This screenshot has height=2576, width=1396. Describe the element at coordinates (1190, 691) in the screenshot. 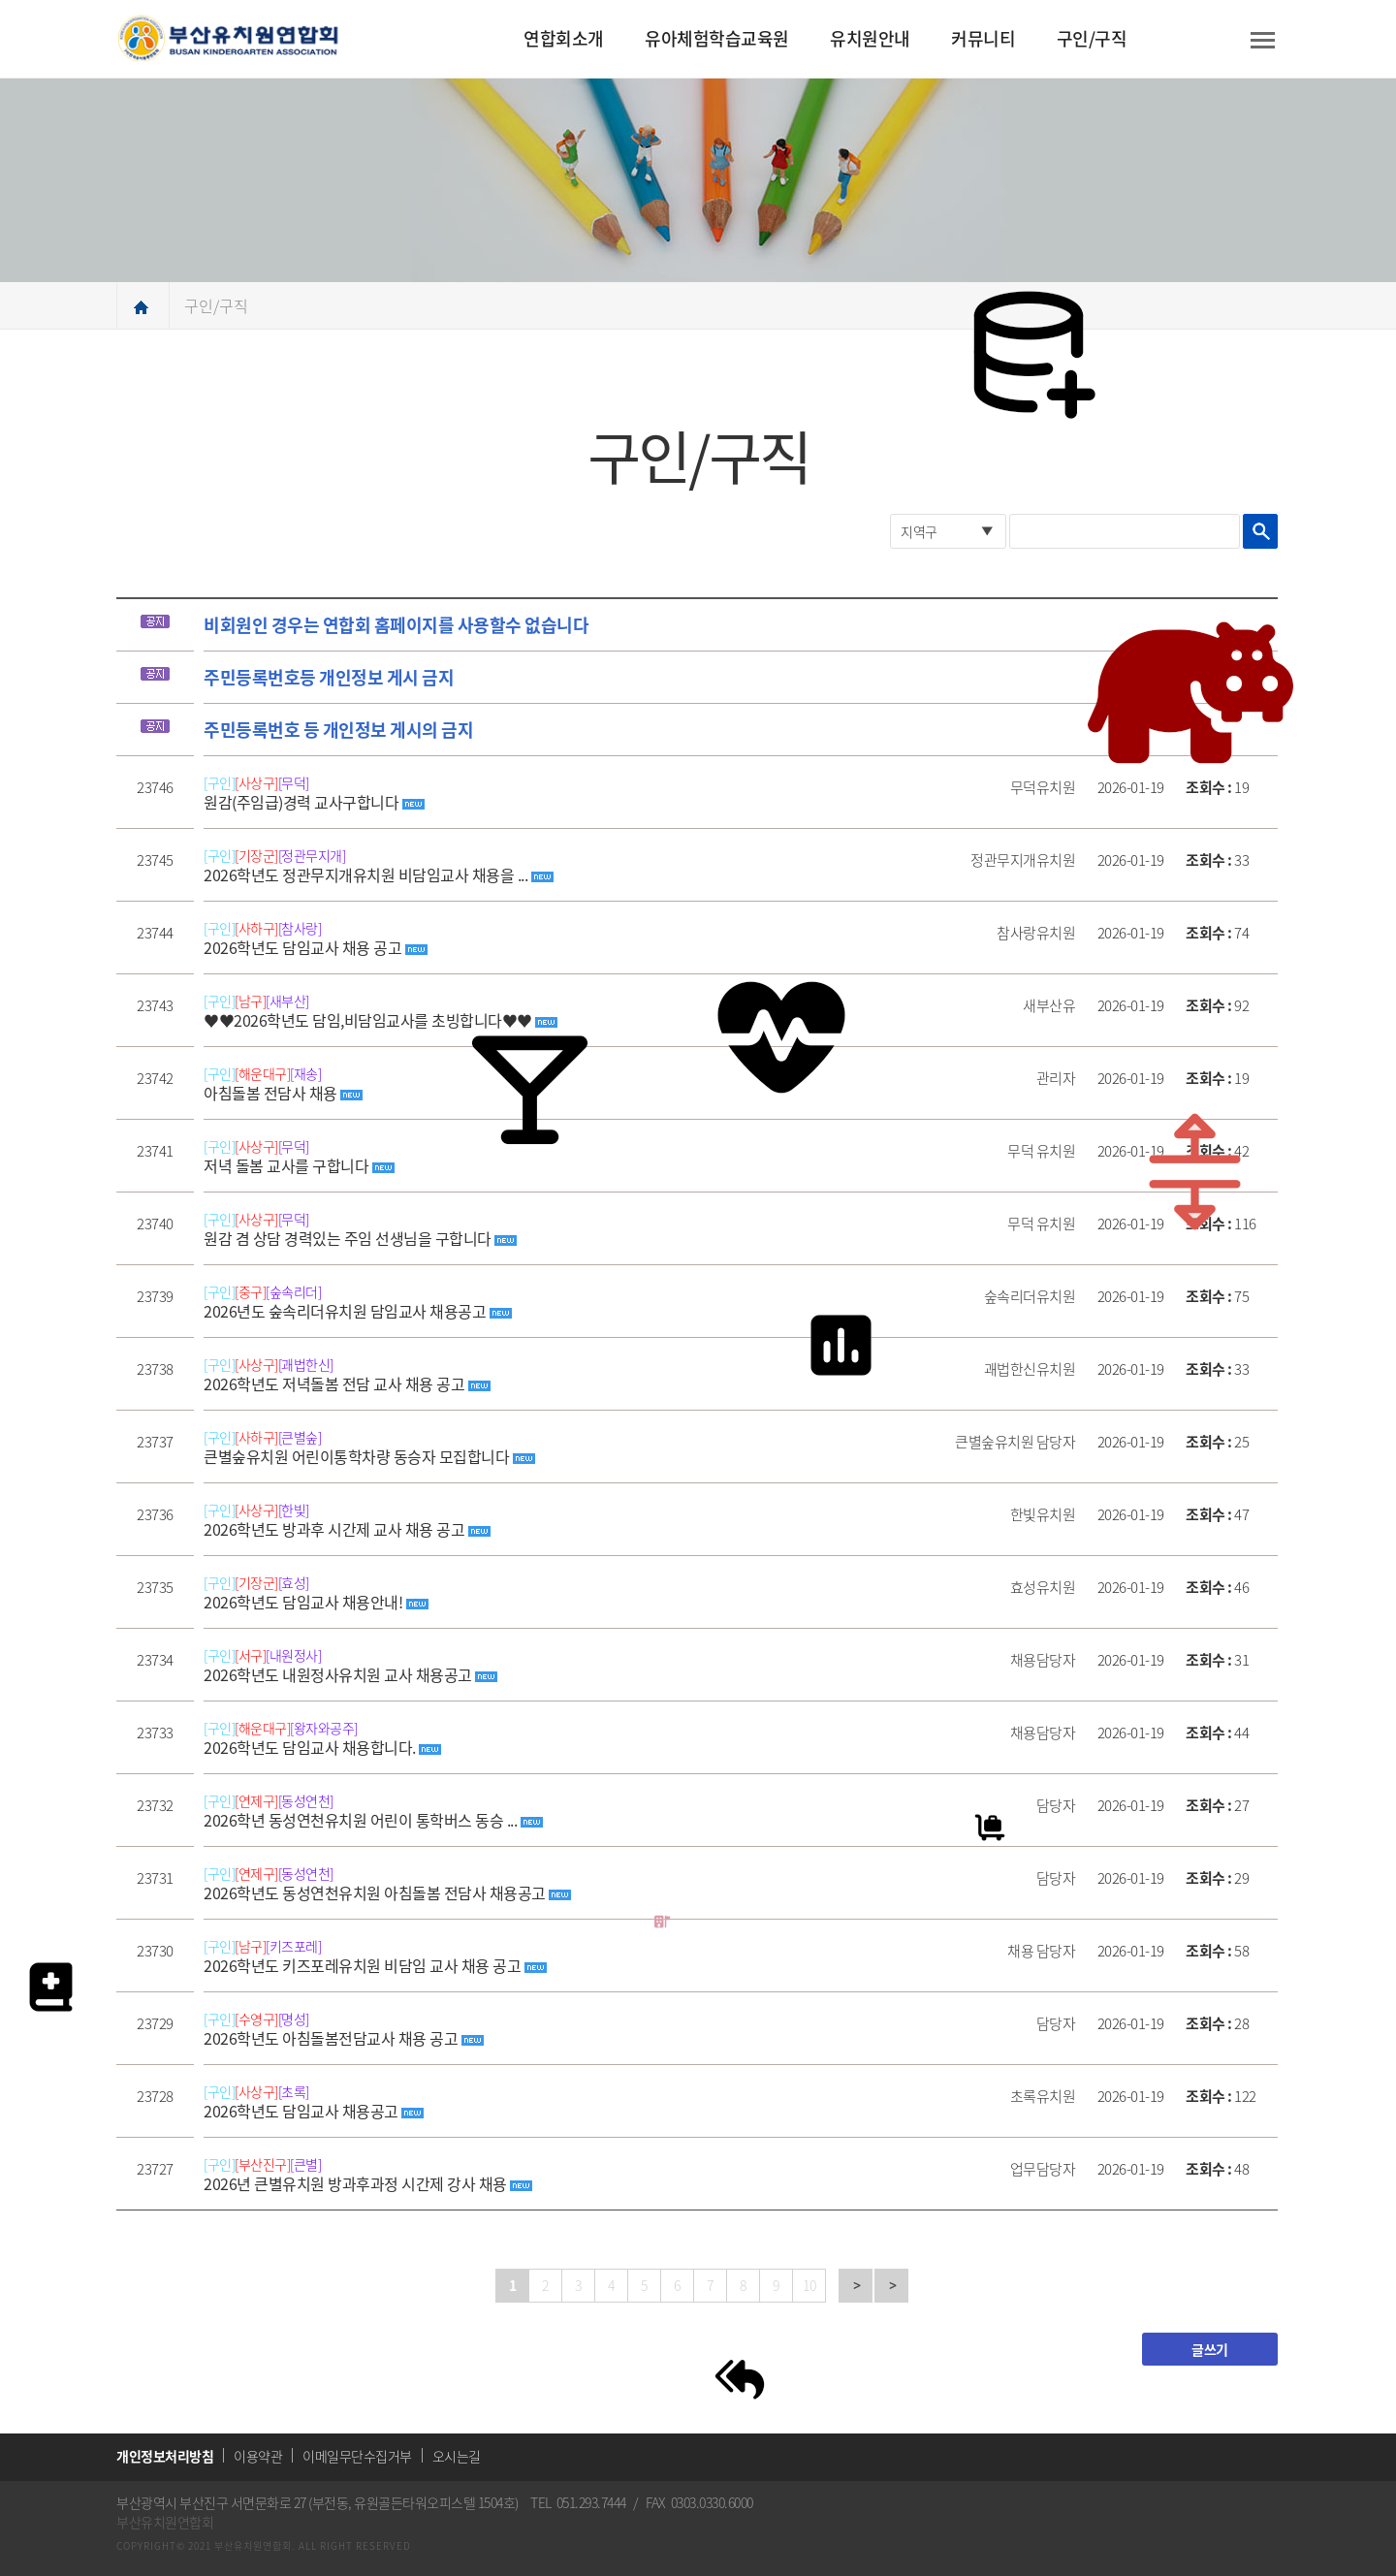

I see `hippo animal icon` at that location.